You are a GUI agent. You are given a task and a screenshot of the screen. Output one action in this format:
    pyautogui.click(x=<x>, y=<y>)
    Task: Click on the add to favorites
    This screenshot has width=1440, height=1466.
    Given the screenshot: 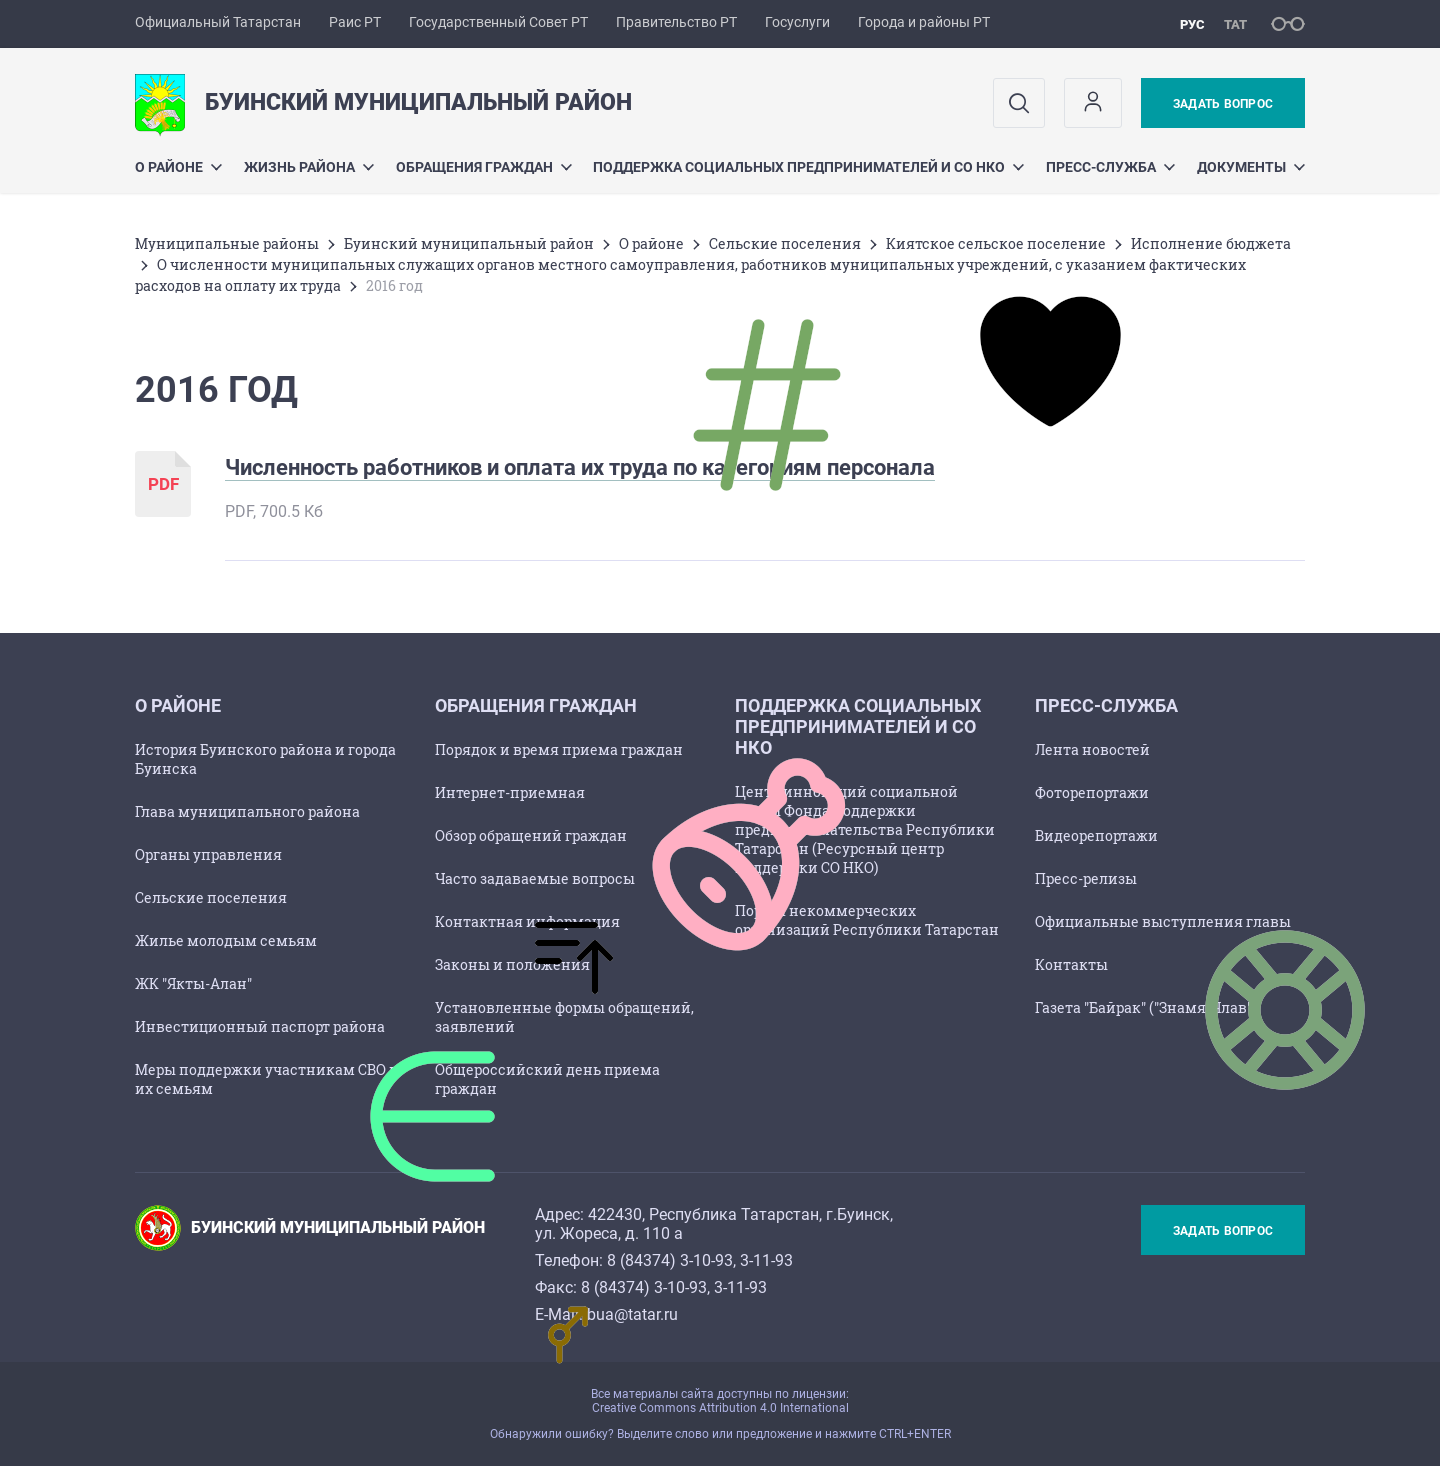 What is the action you would take?
    pyautogui.click(x=1050, y=361)
    